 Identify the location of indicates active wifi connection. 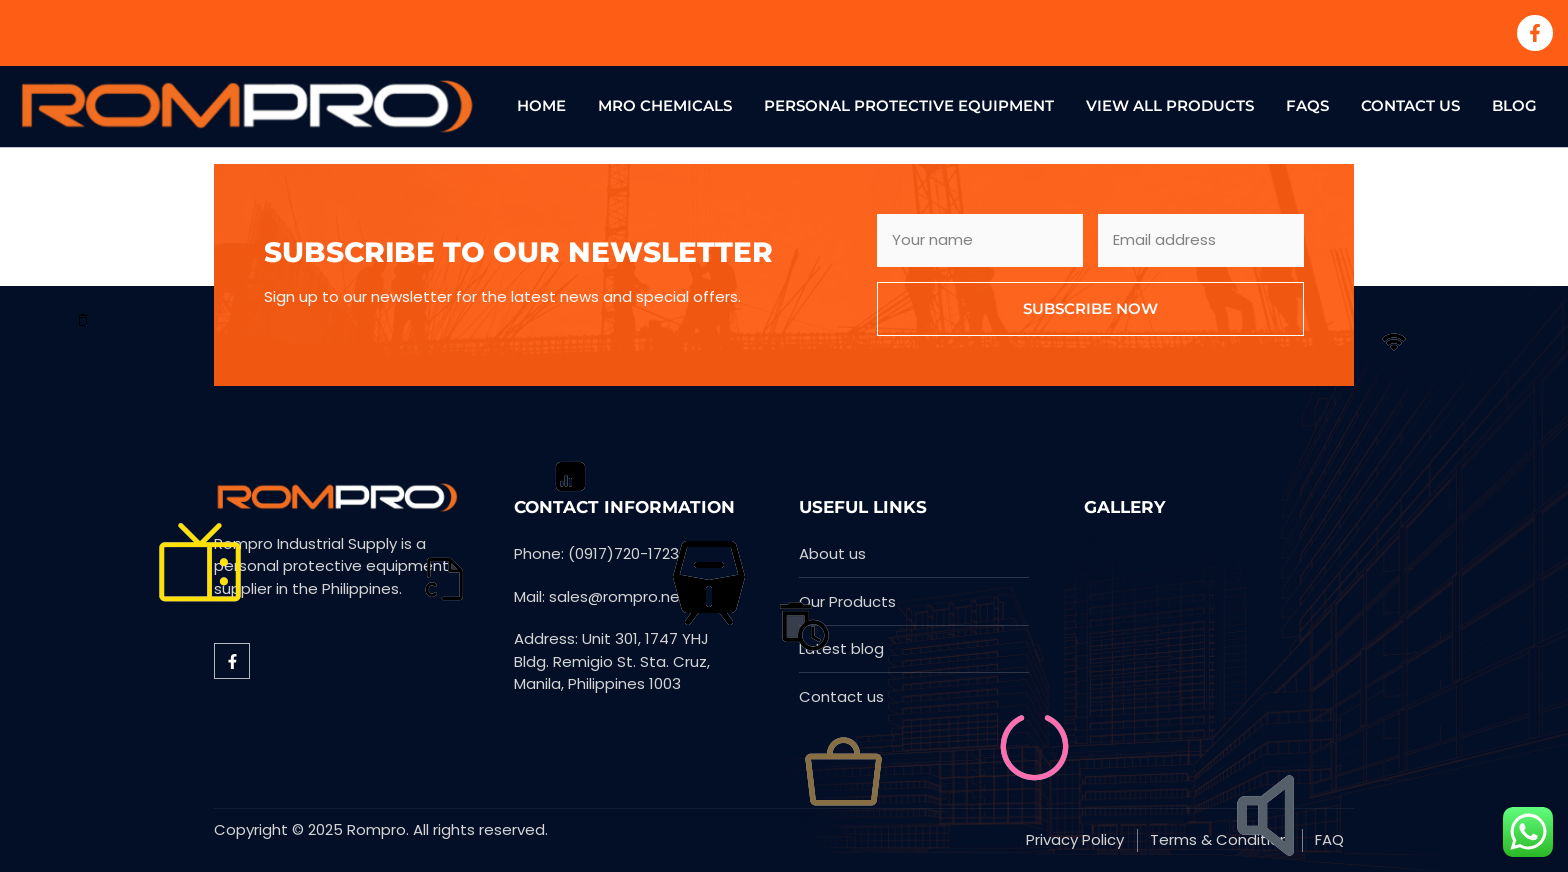
(1394, 342).